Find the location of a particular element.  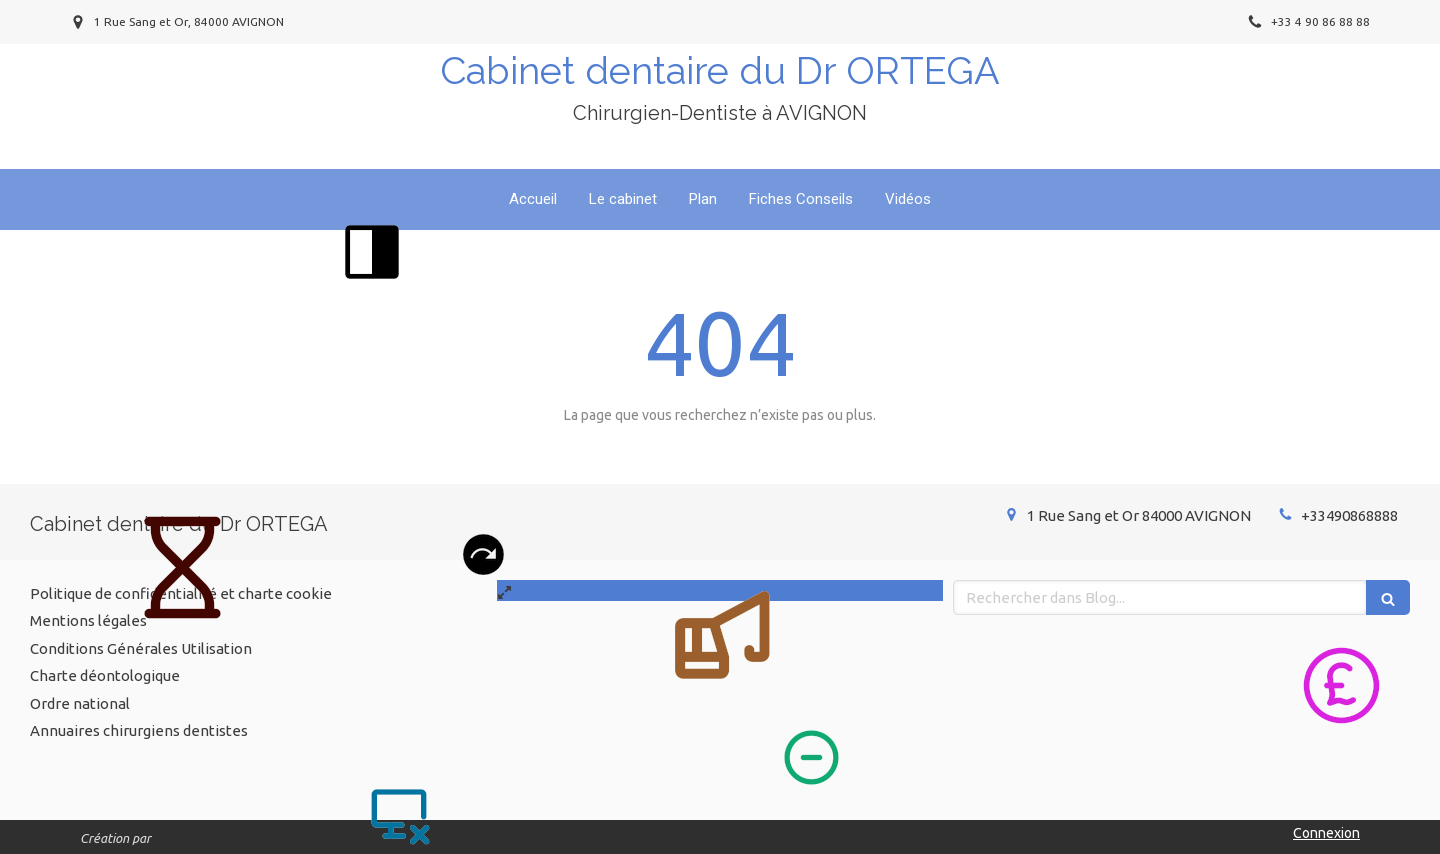

construction or building in progress is located at coordinates (724, 640).